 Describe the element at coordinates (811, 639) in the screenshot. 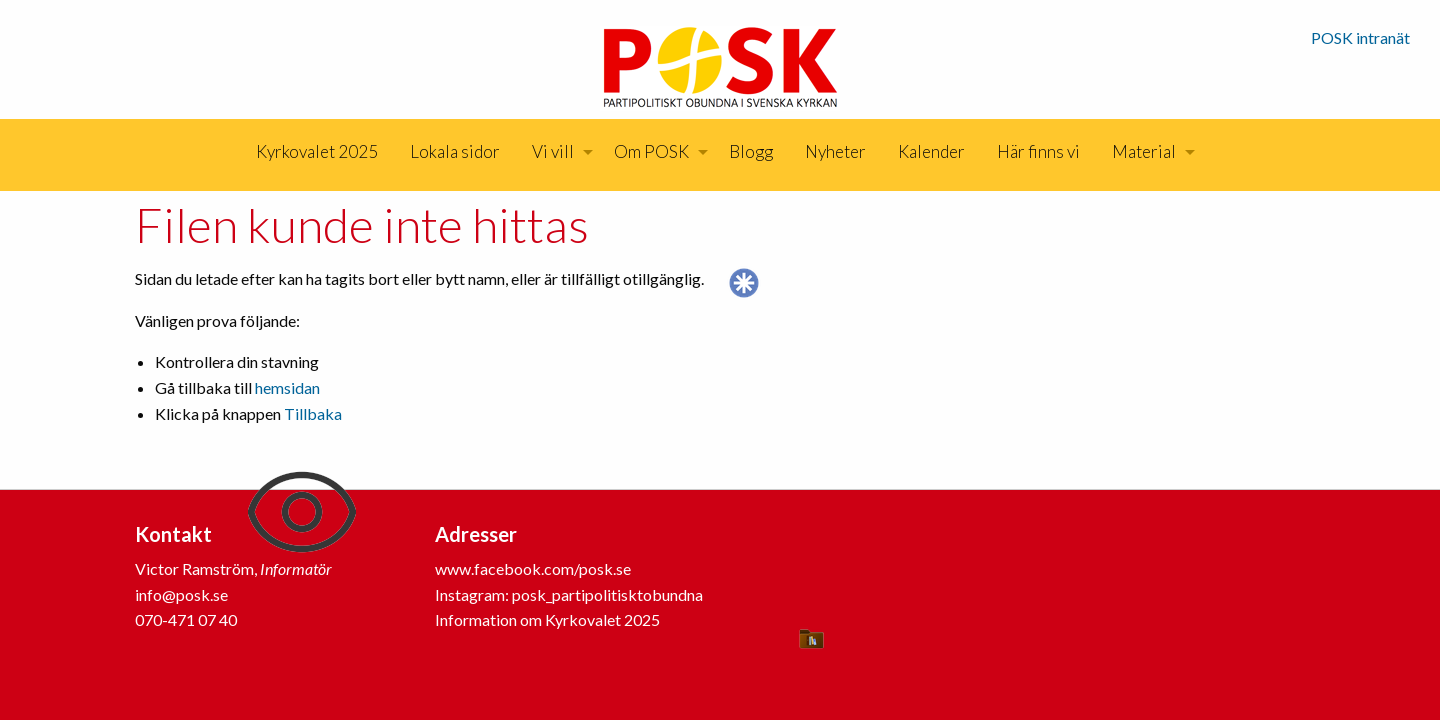

I see `open calibre e-book library folder` at that location.